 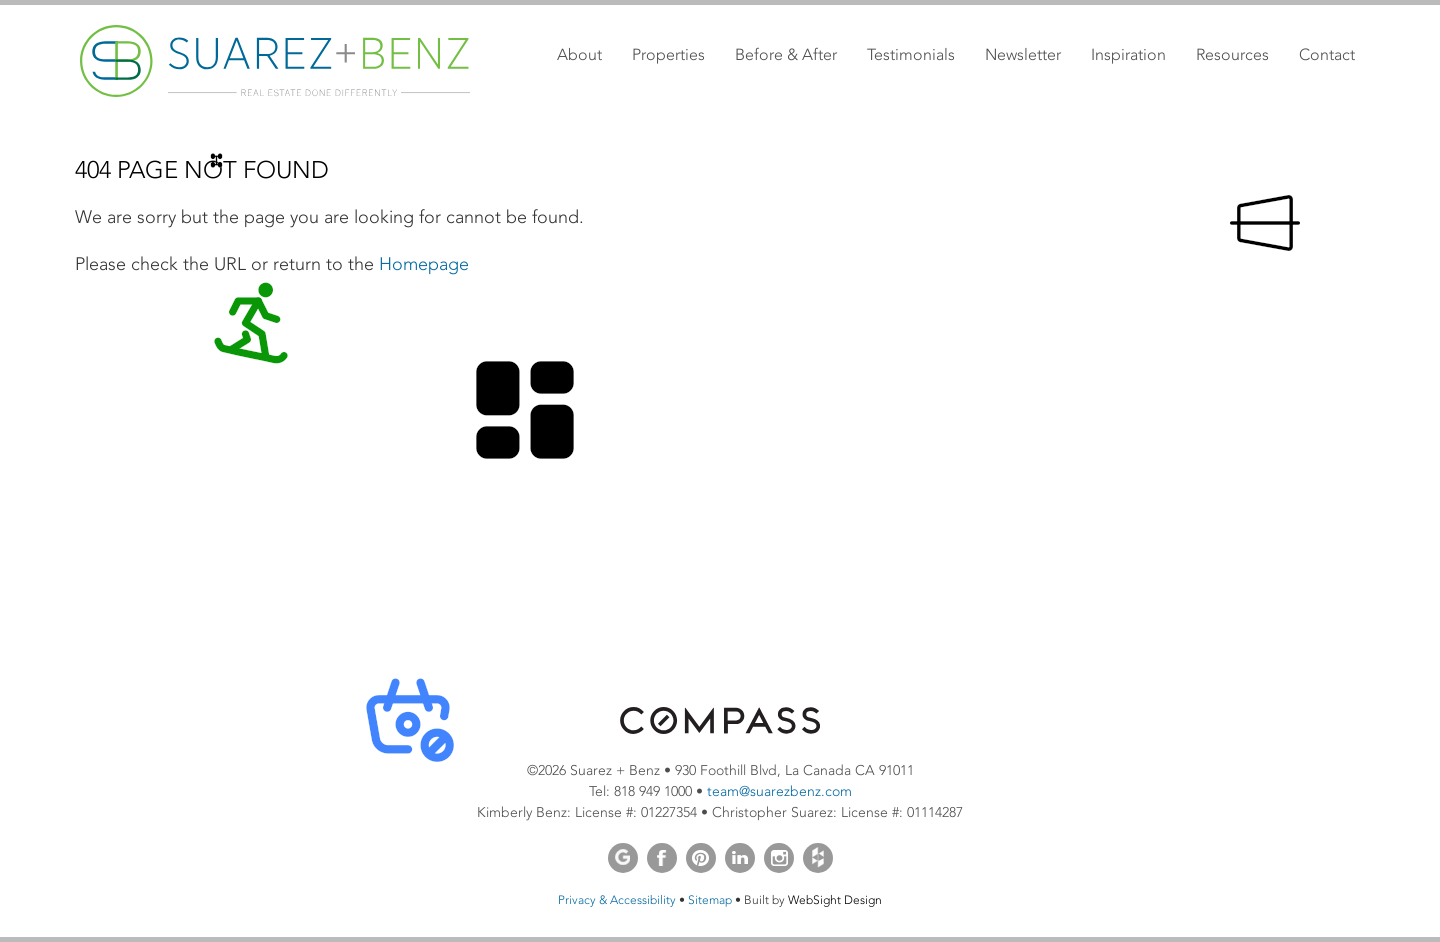 What do you see at coordinates (216, 160) in the screenshot?
I see `select 4WD or all-wheel drive mode` at bounding box center [216, 160].